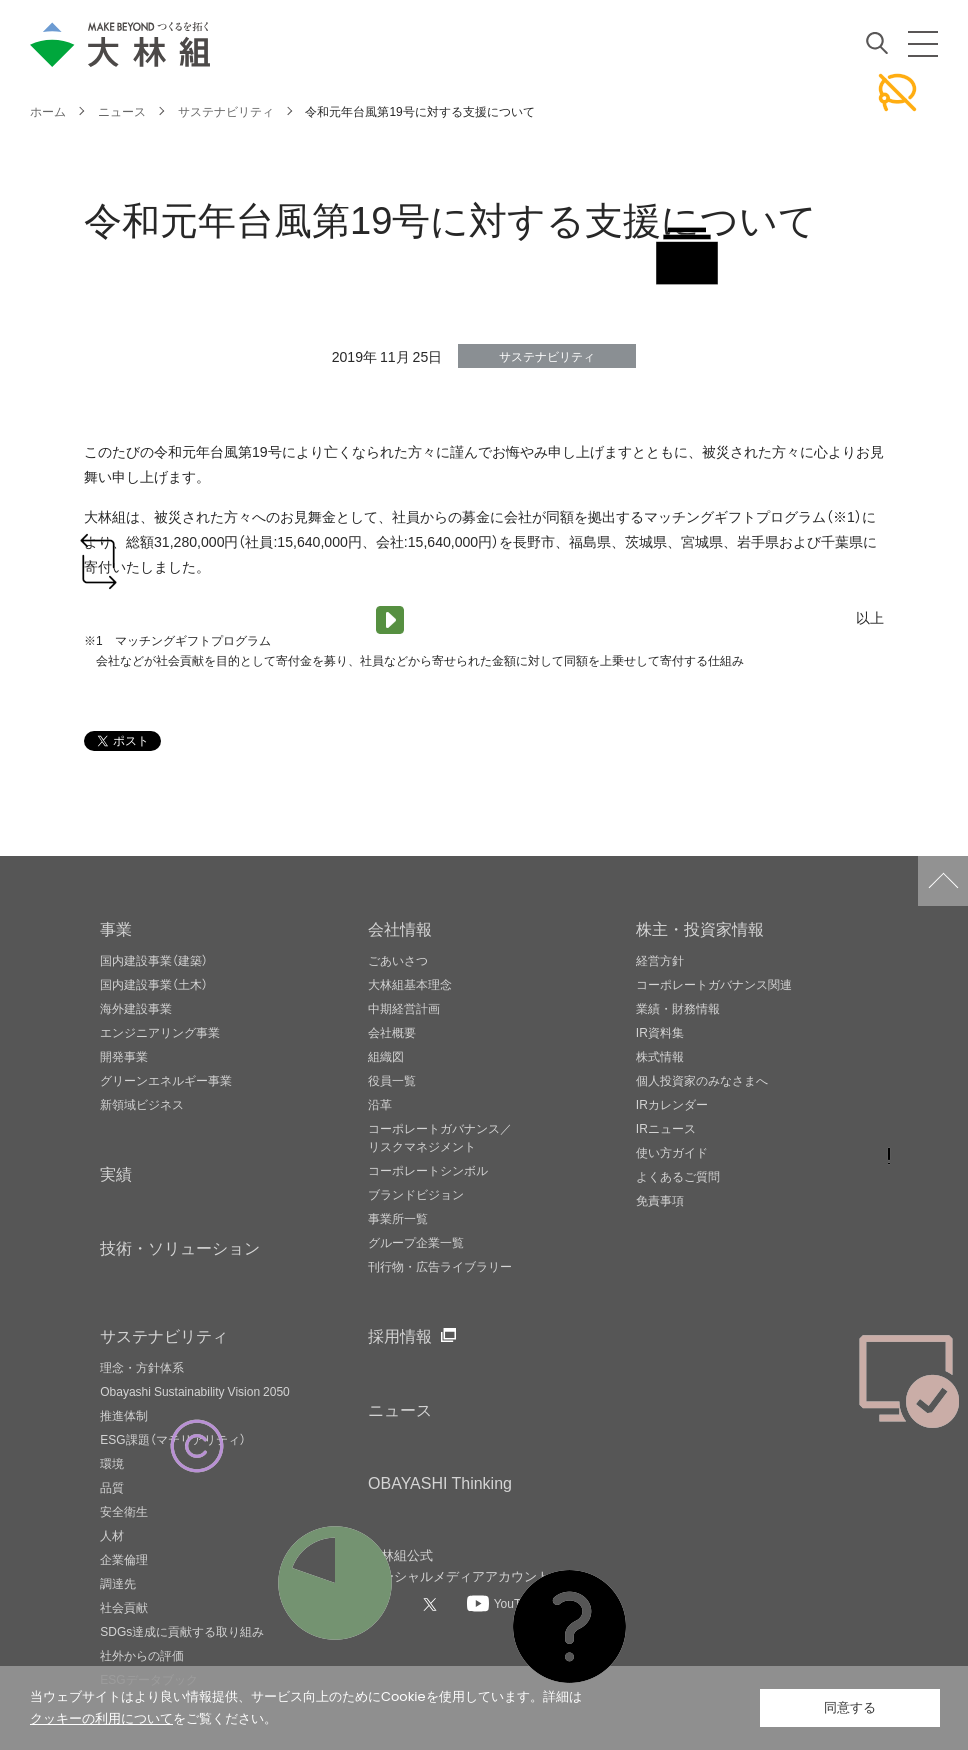  What do you see at coordinates (569, 1626) in the screenshot?
I see `access help or support` at bounding box center [569, 1626].